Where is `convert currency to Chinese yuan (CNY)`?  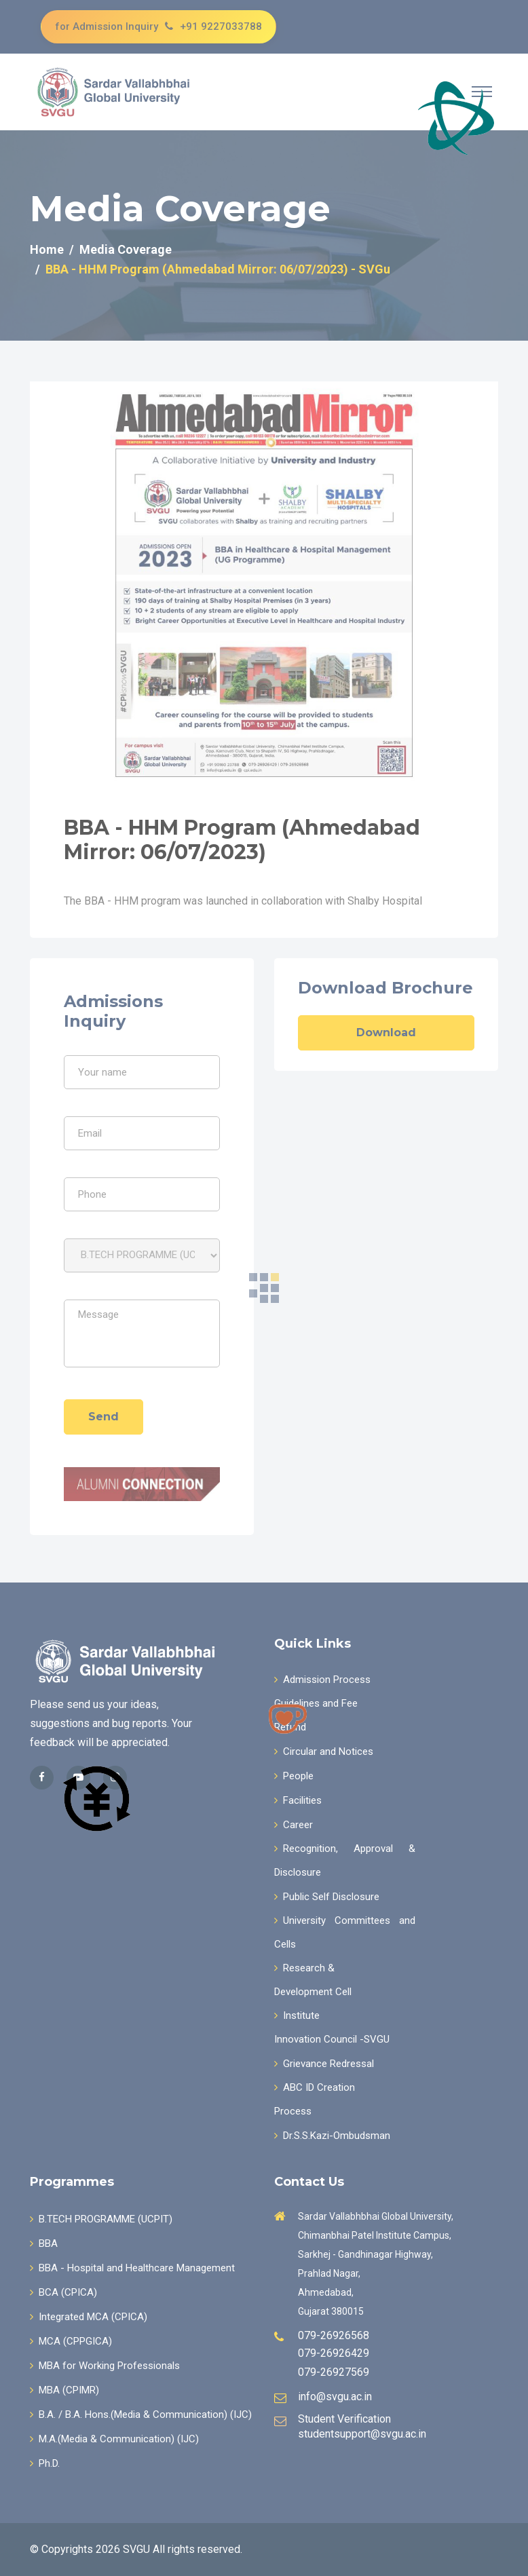
convert currency to Chinese yuan (CNY) is located at coordinates (96, 1798).